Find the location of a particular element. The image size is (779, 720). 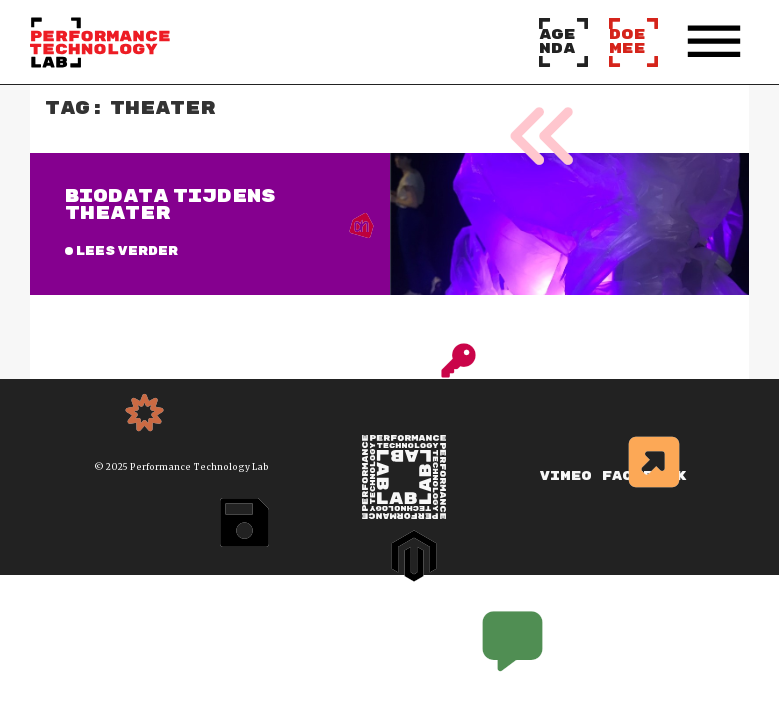

open chat or messaging is located at coordinates (512, 637).